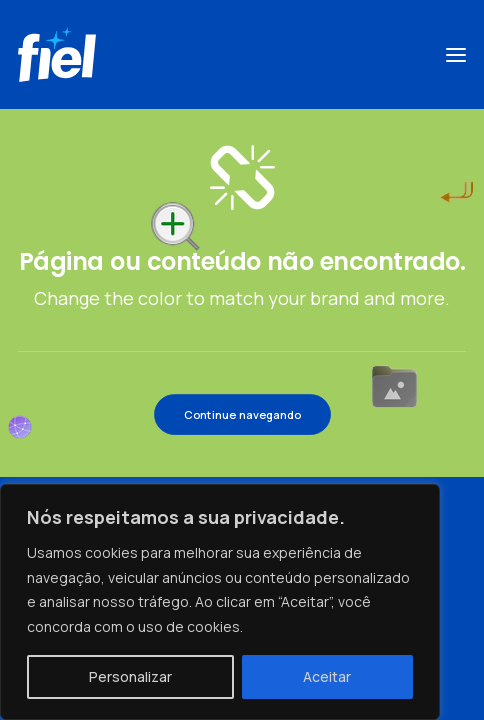 Image resolution: width=484 pixels, height=720 pixels. What do you see at coordinates (394, 386) in the screenshot?
I see `open your pictures folder` at bounding box center [394, 386].